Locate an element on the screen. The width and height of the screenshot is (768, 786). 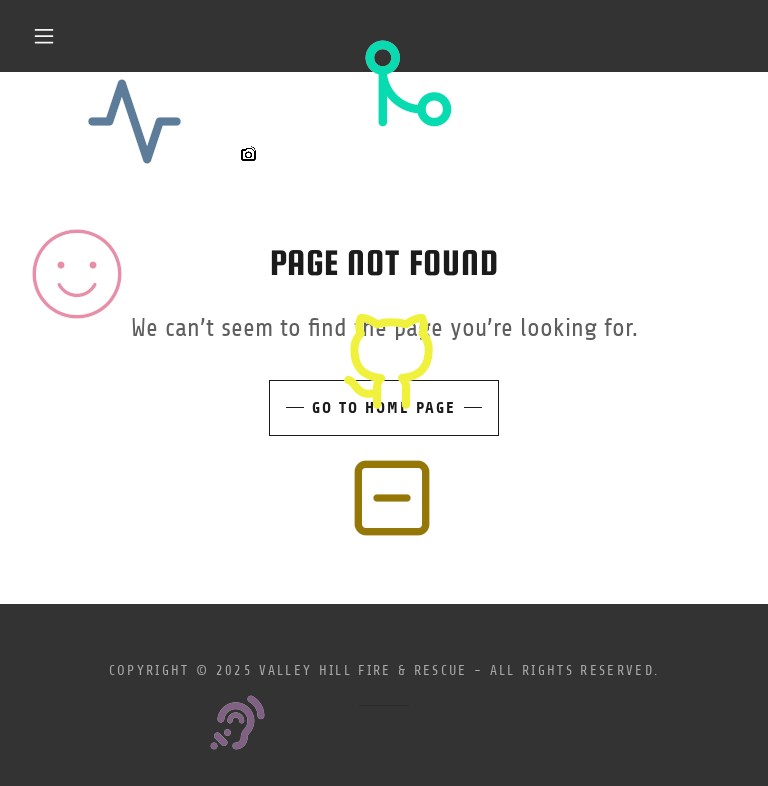
connect to a wireless or external camera is located at coordinates (248, 153).